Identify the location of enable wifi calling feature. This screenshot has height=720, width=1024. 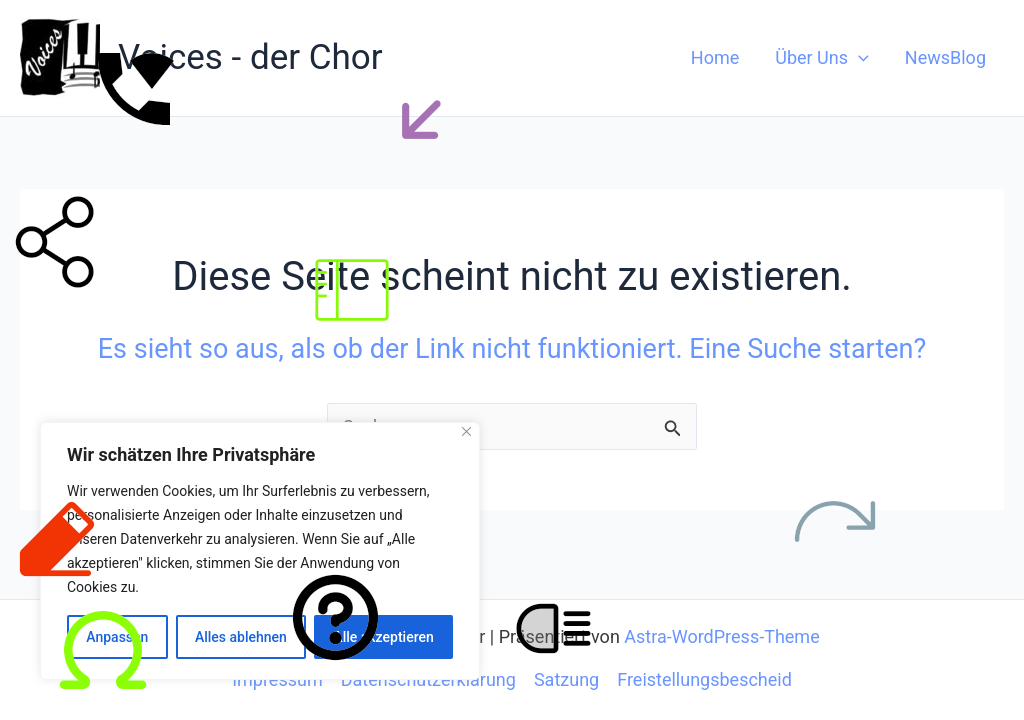
(134, 89).